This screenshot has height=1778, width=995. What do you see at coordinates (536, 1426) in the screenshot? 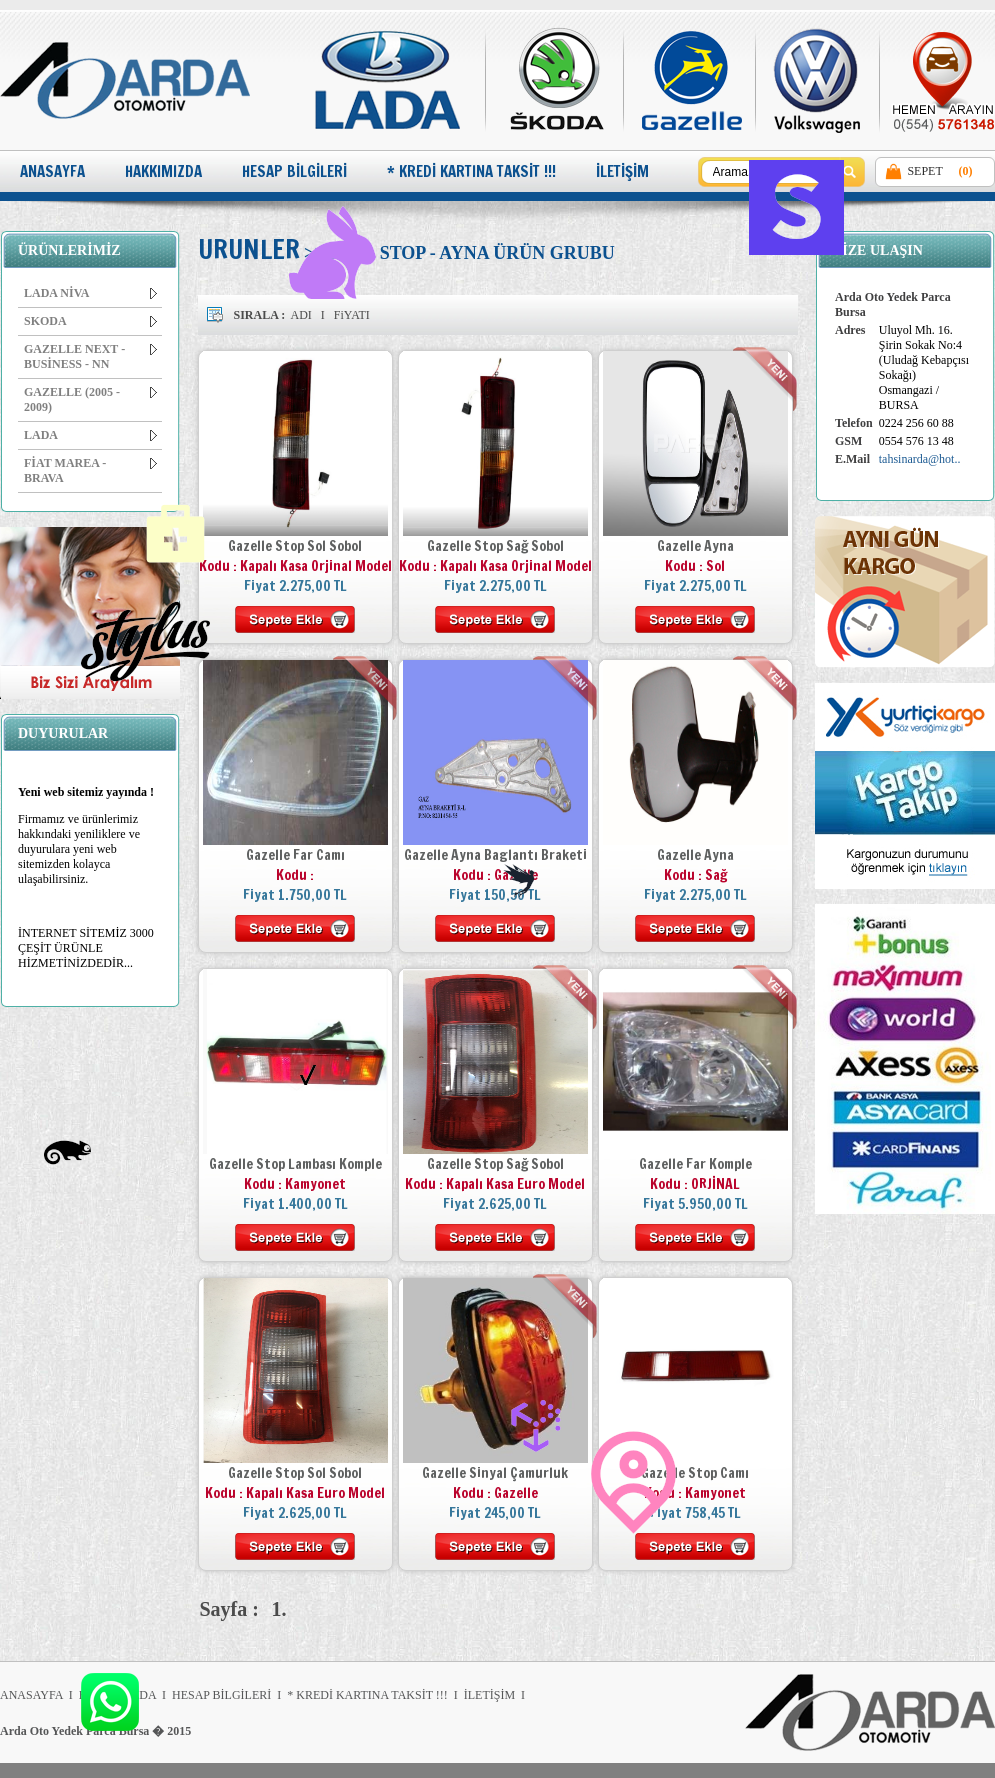
I see `uncharted software company logo` at bounding box center [536, 1426].